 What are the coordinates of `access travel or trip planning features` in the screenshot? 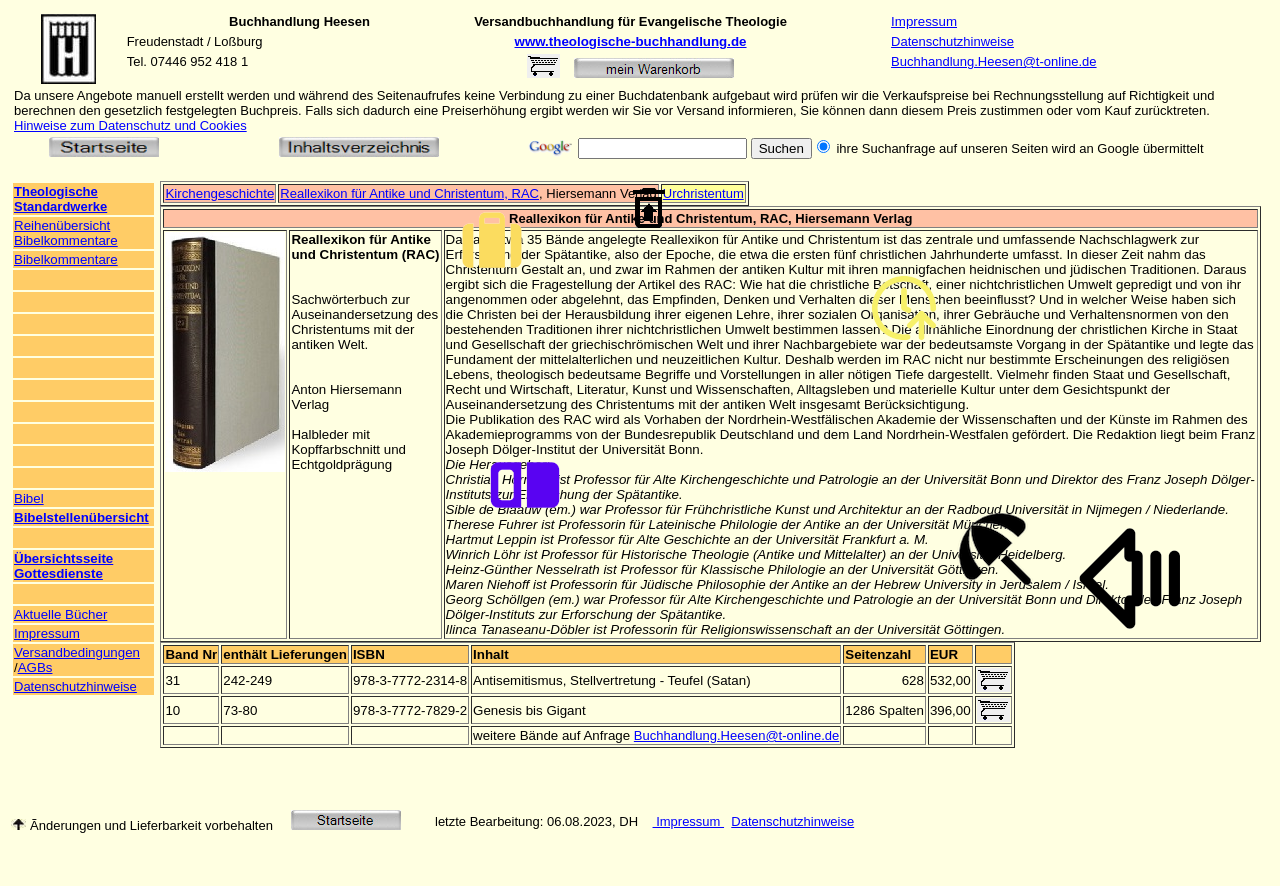 It's located at (492, 242).